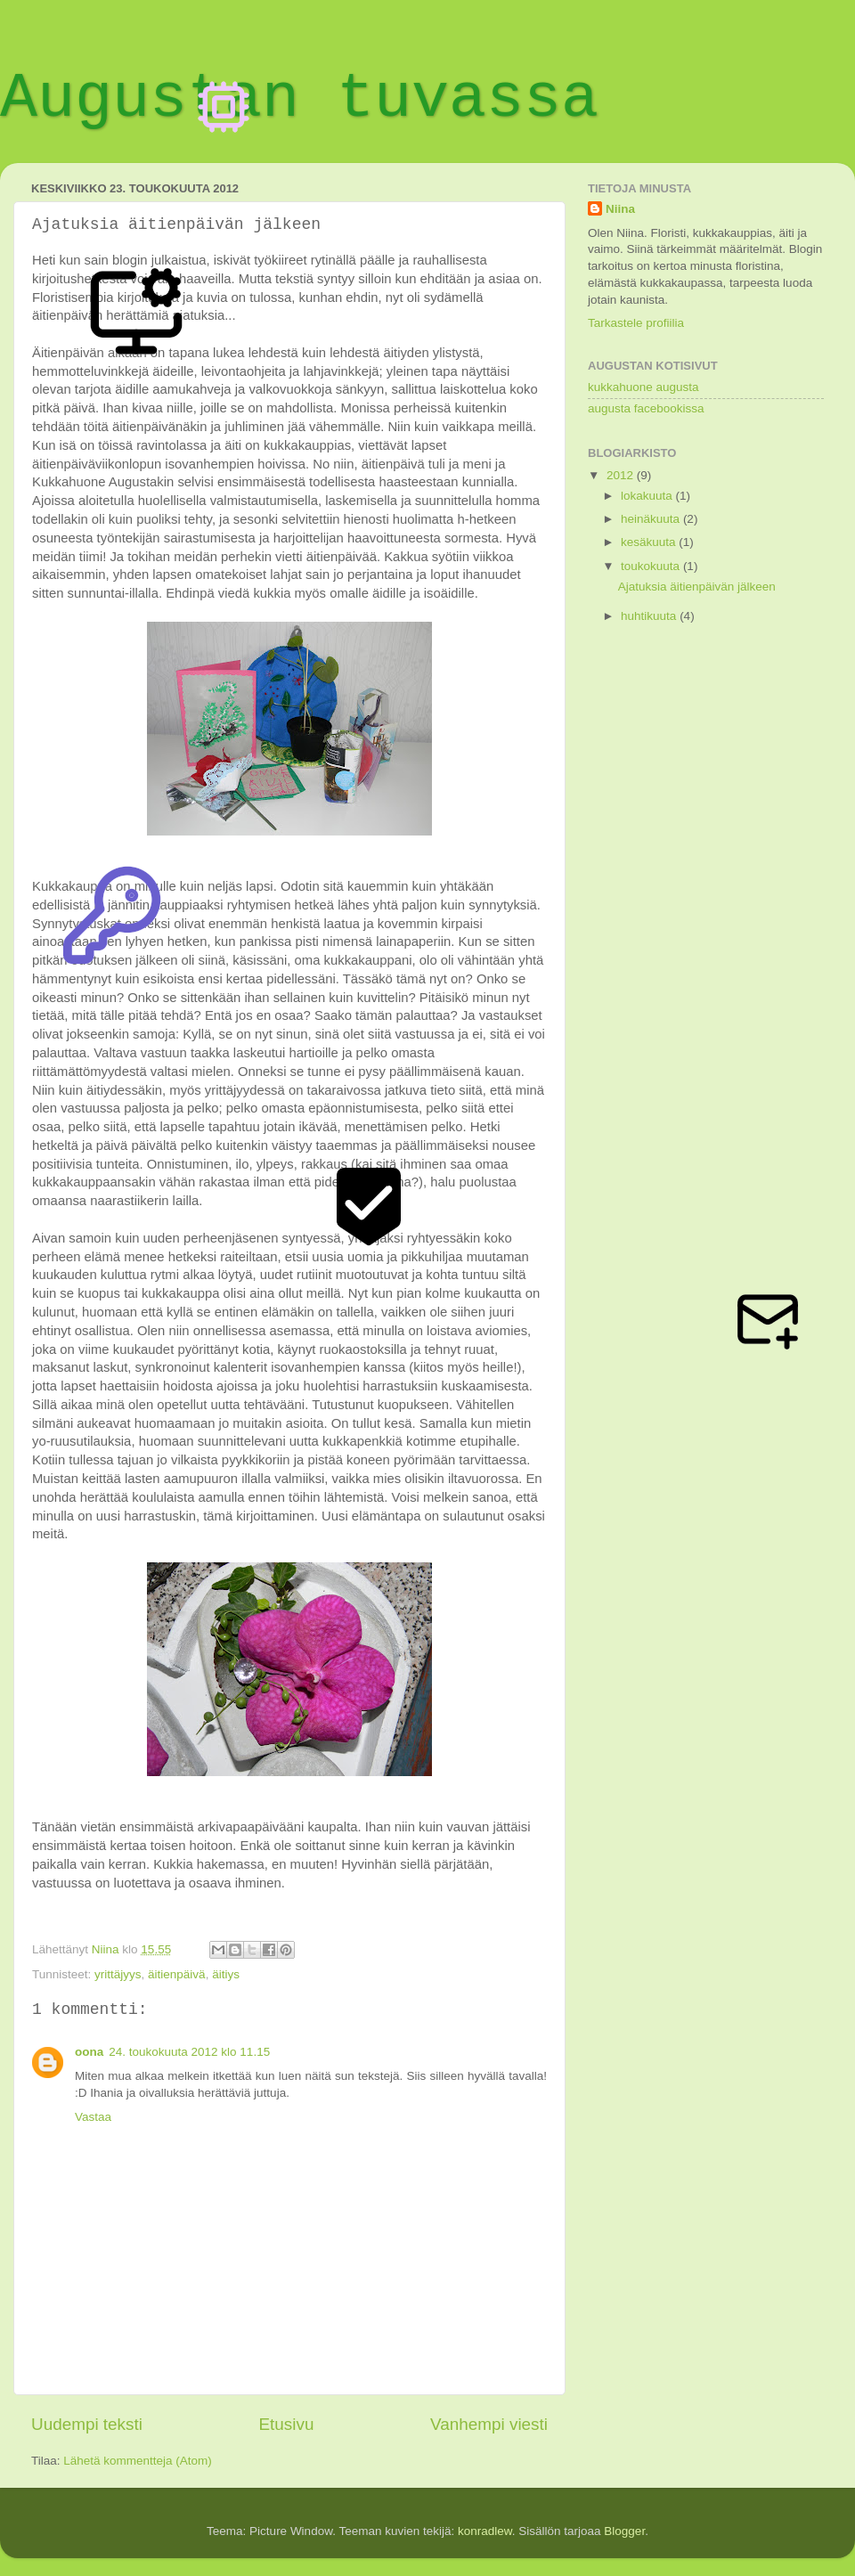  I want to click on compose a new email, so click(768, 1319).